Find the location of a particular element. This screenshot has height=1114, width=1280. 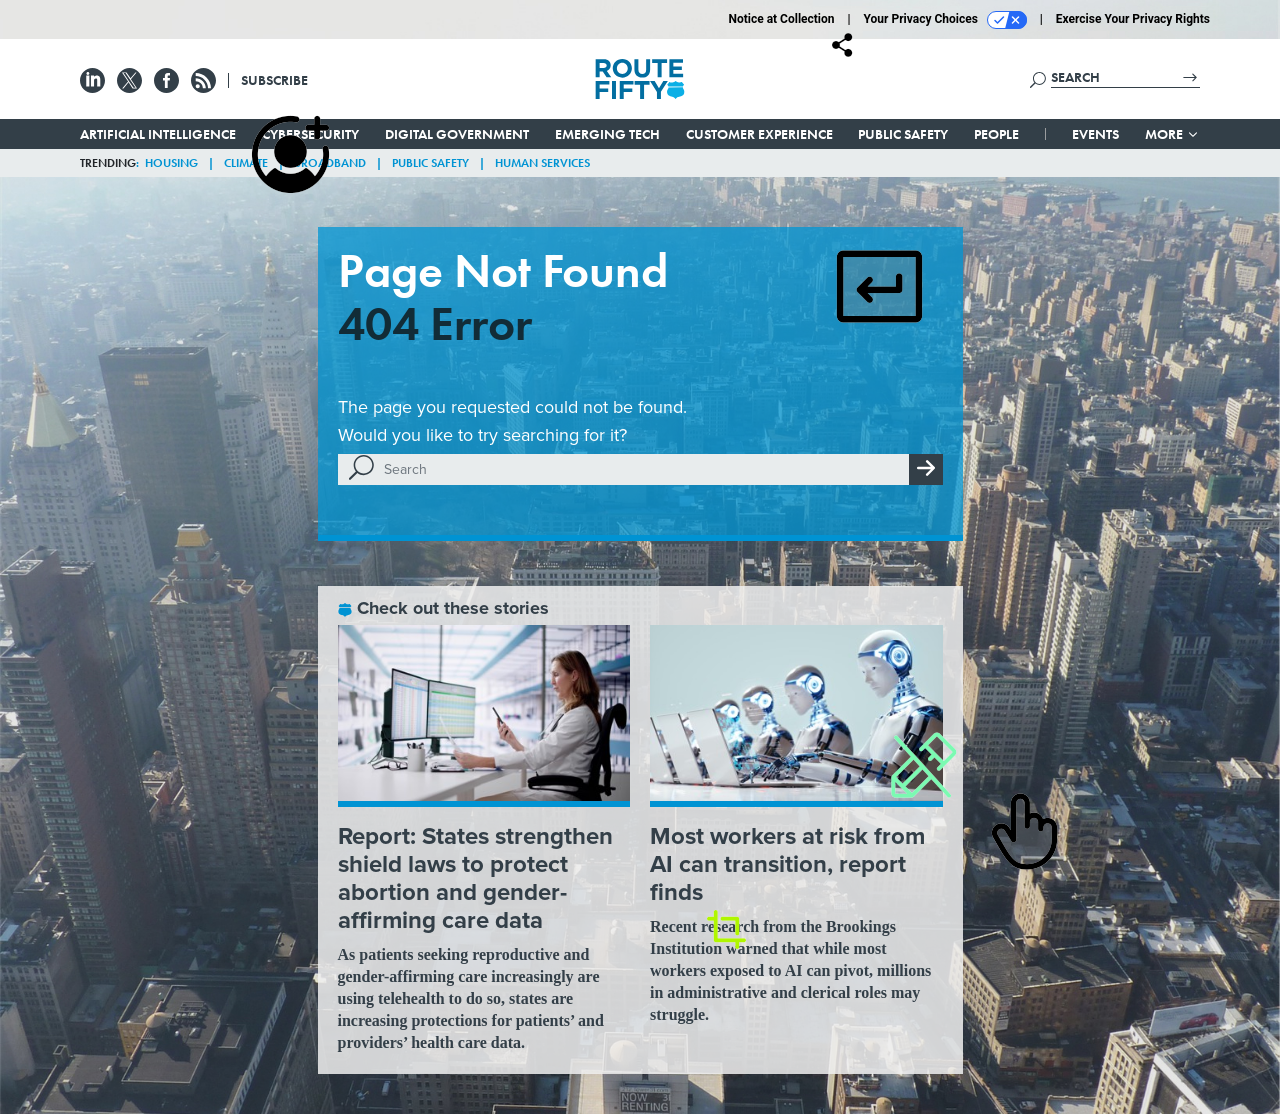

editing is disabled or unavailable is located at coordinates (922, 766).